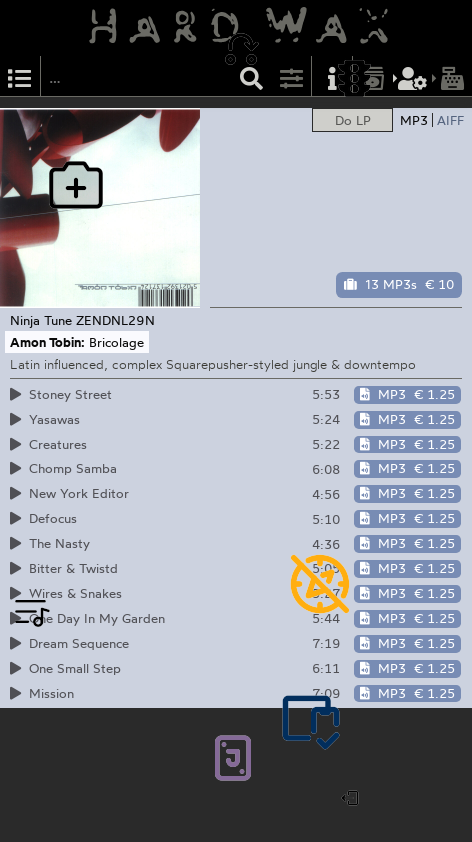  What do you see at coordinates (233, 758) in the screenshot?
I see `jack playing card in a card game app` at bounding box center [233, 758].